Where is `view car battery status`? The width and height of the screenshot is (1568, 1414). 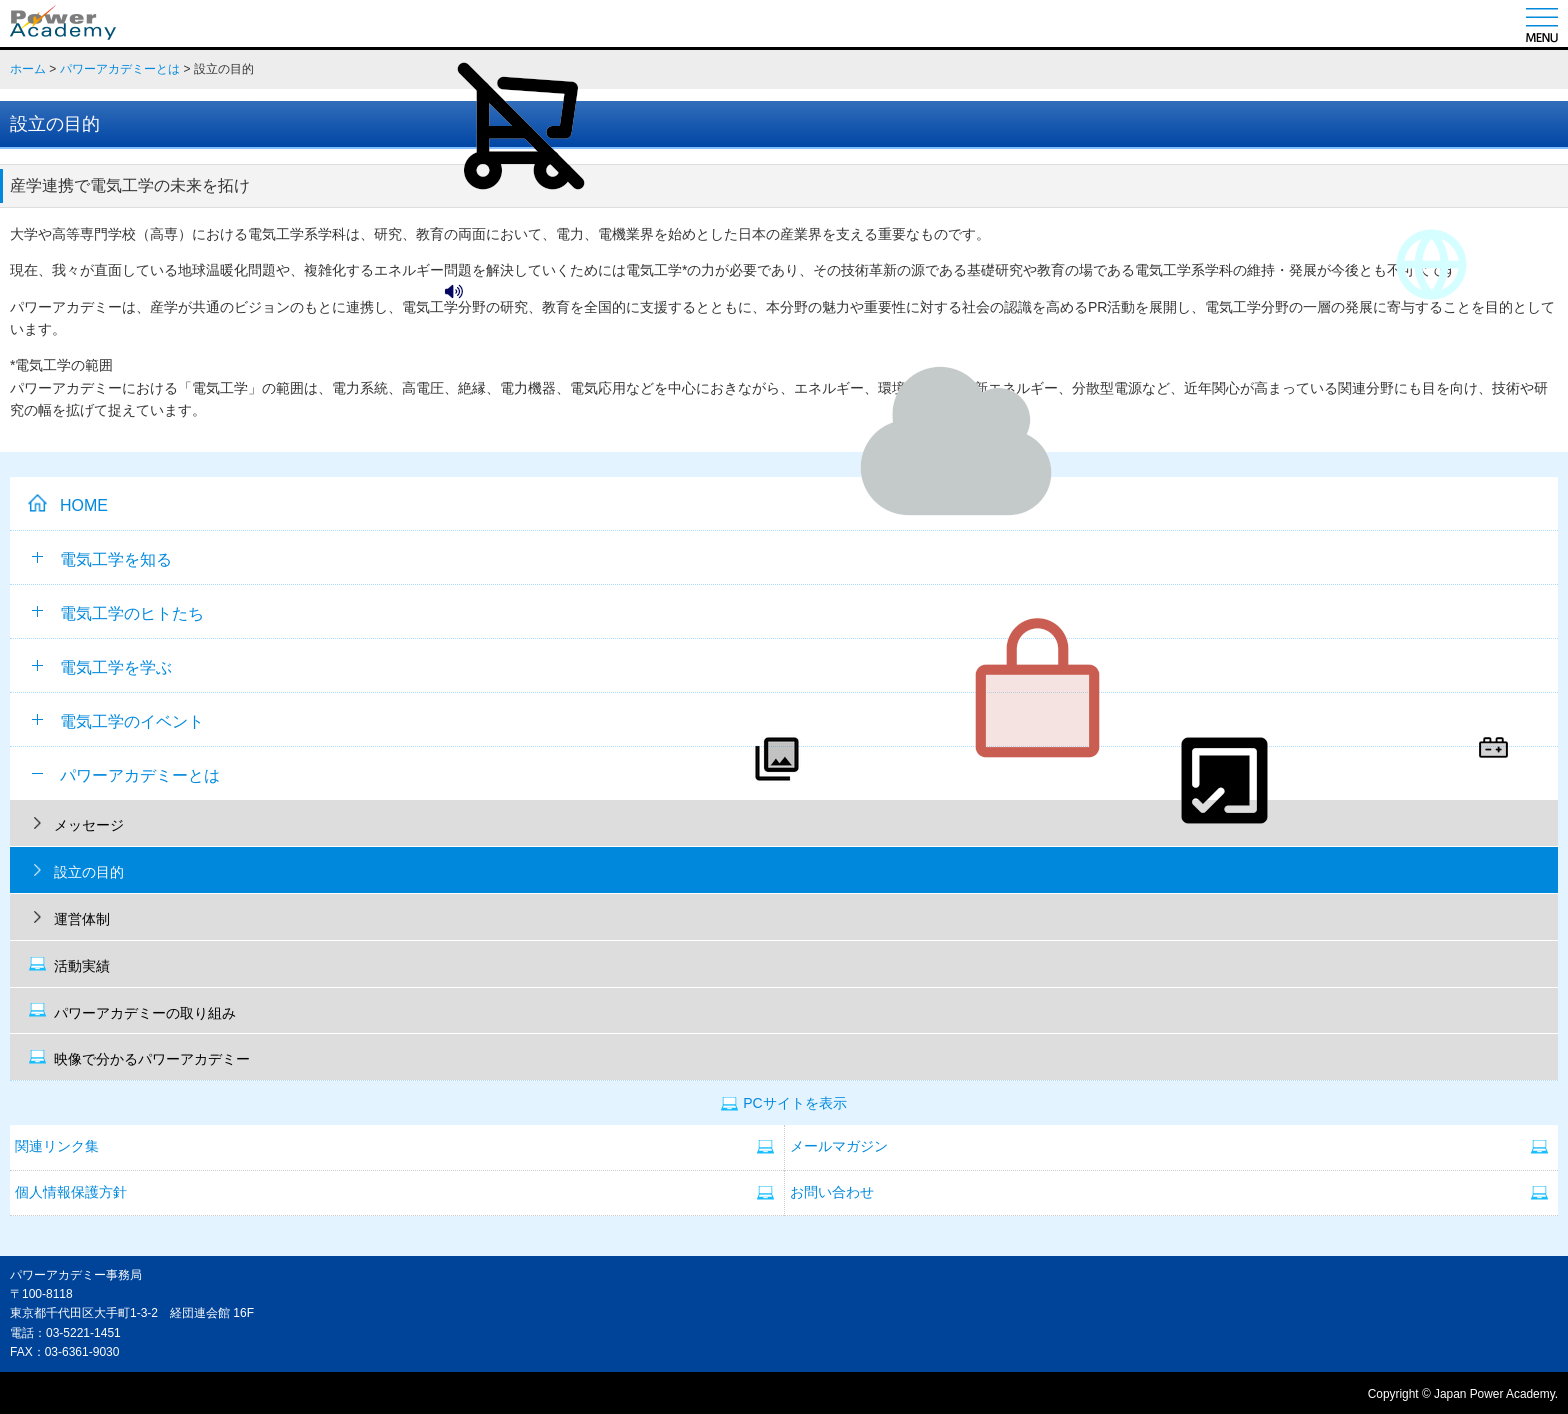
view car battery status is located at coordinates (1493, 748).